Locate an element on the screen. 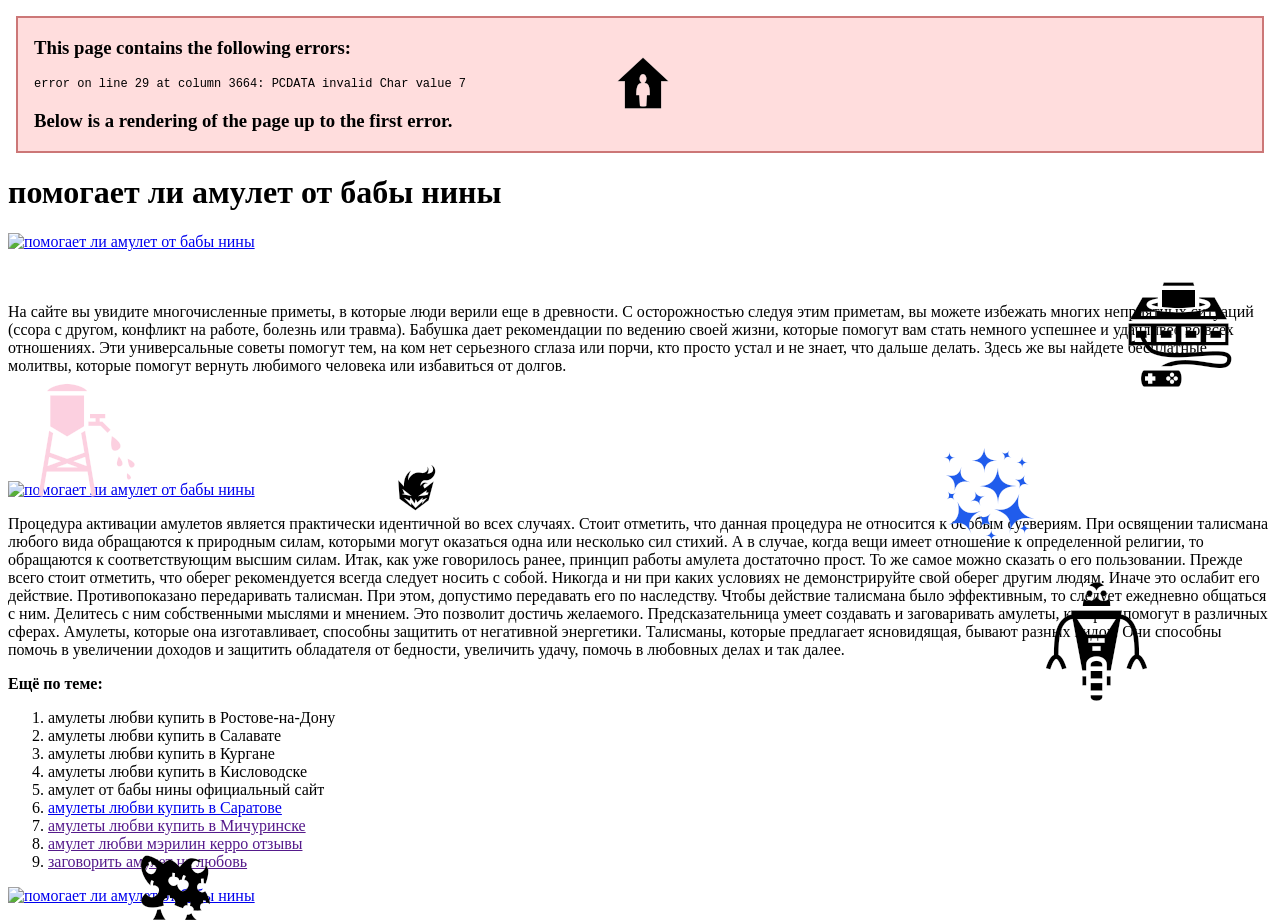  view water storage levels is located at coordinates (90, 439).